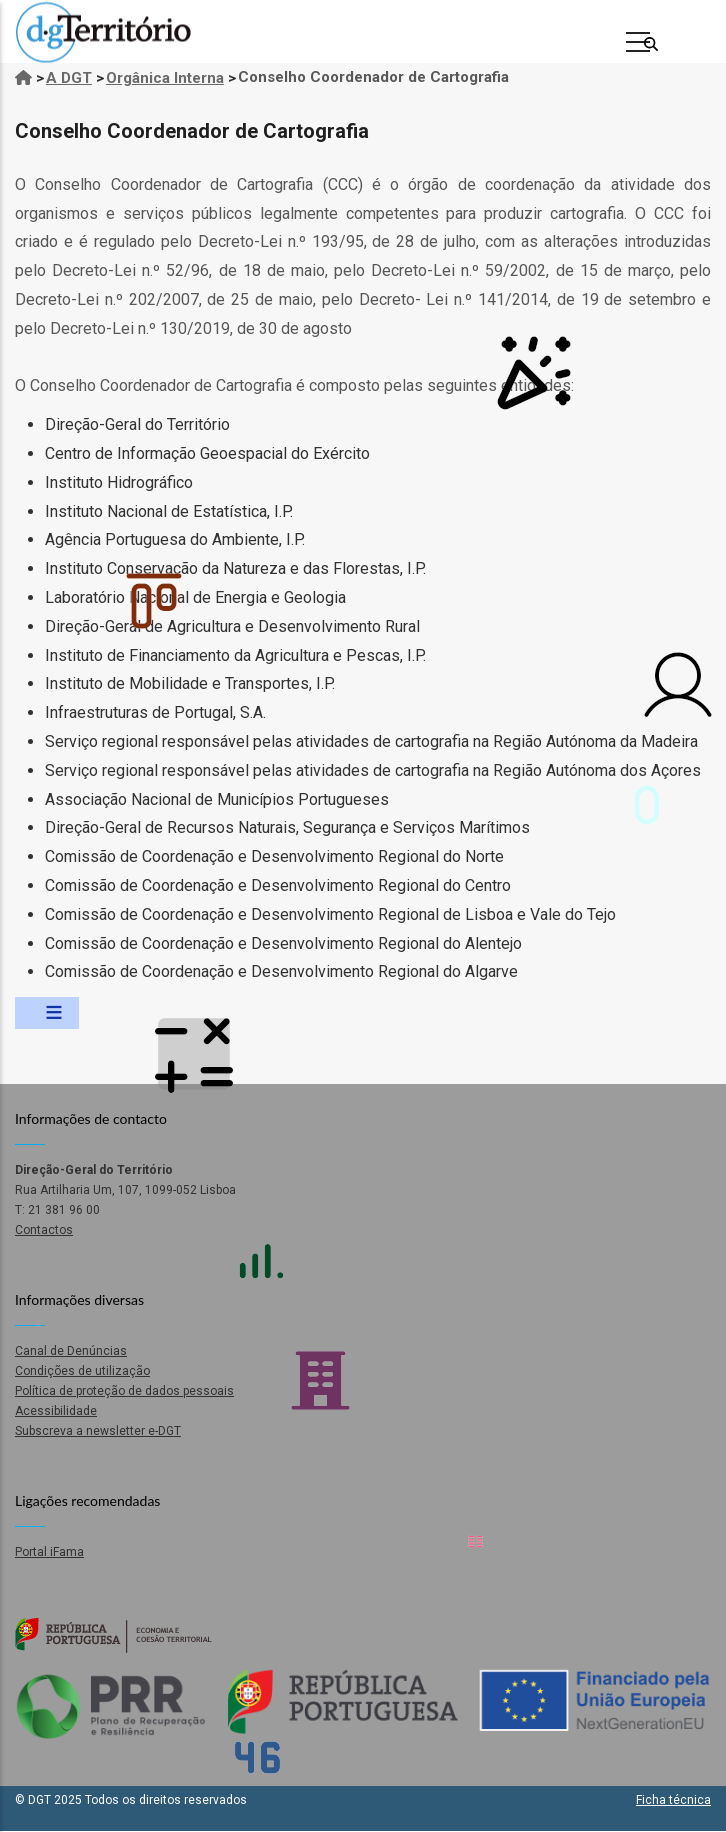 The height and width of the screenshot is (1832, 726). Describe the element at coordinates (154, 601) in the screenshot. I see `align items to the top edge` at that location.